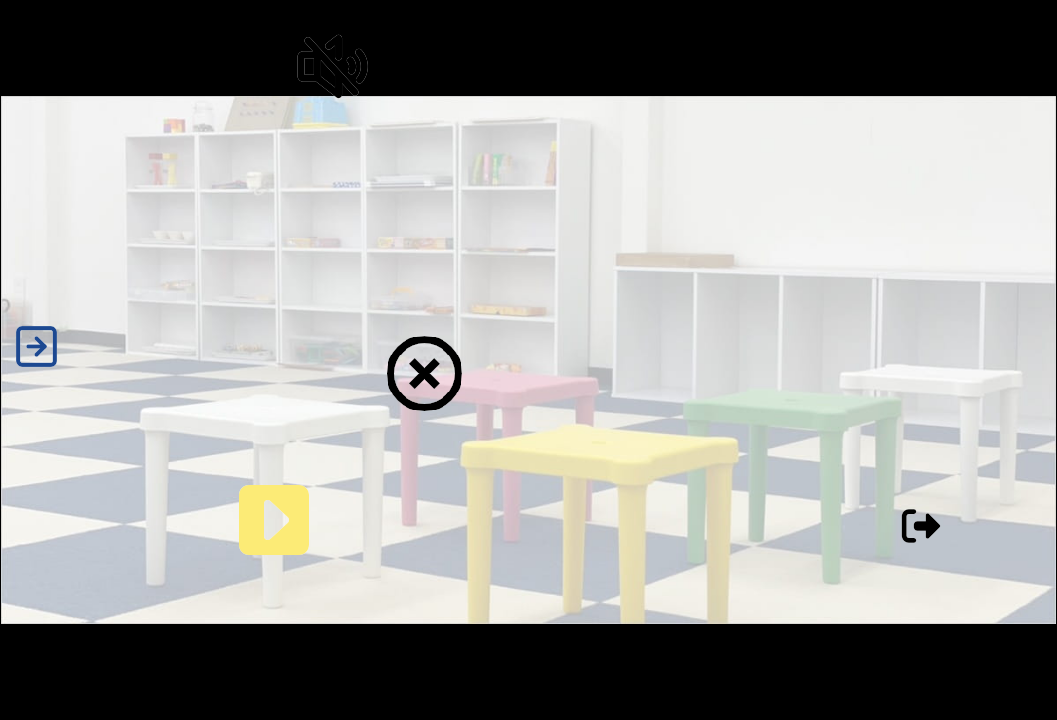  I want to click on proceed to the next step or screen, so click(36, 346).